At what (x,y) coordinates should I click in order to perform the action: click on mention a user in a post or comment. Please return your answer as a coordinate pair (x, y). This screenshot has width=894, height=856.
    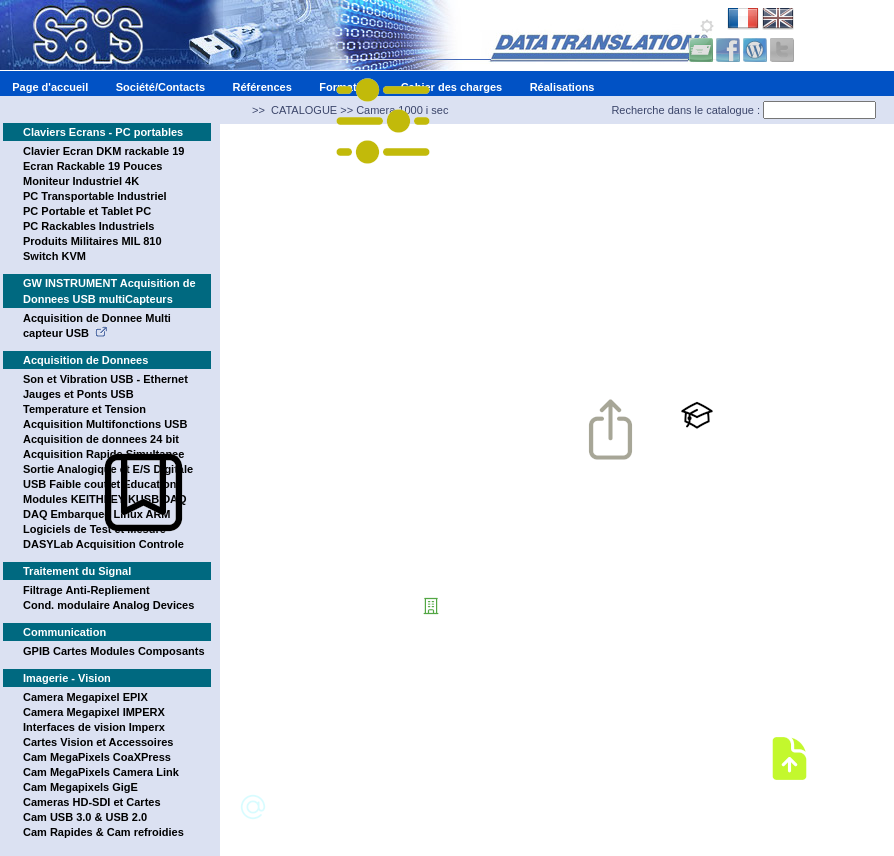
    Looking at the image, I should click on (253, 807).